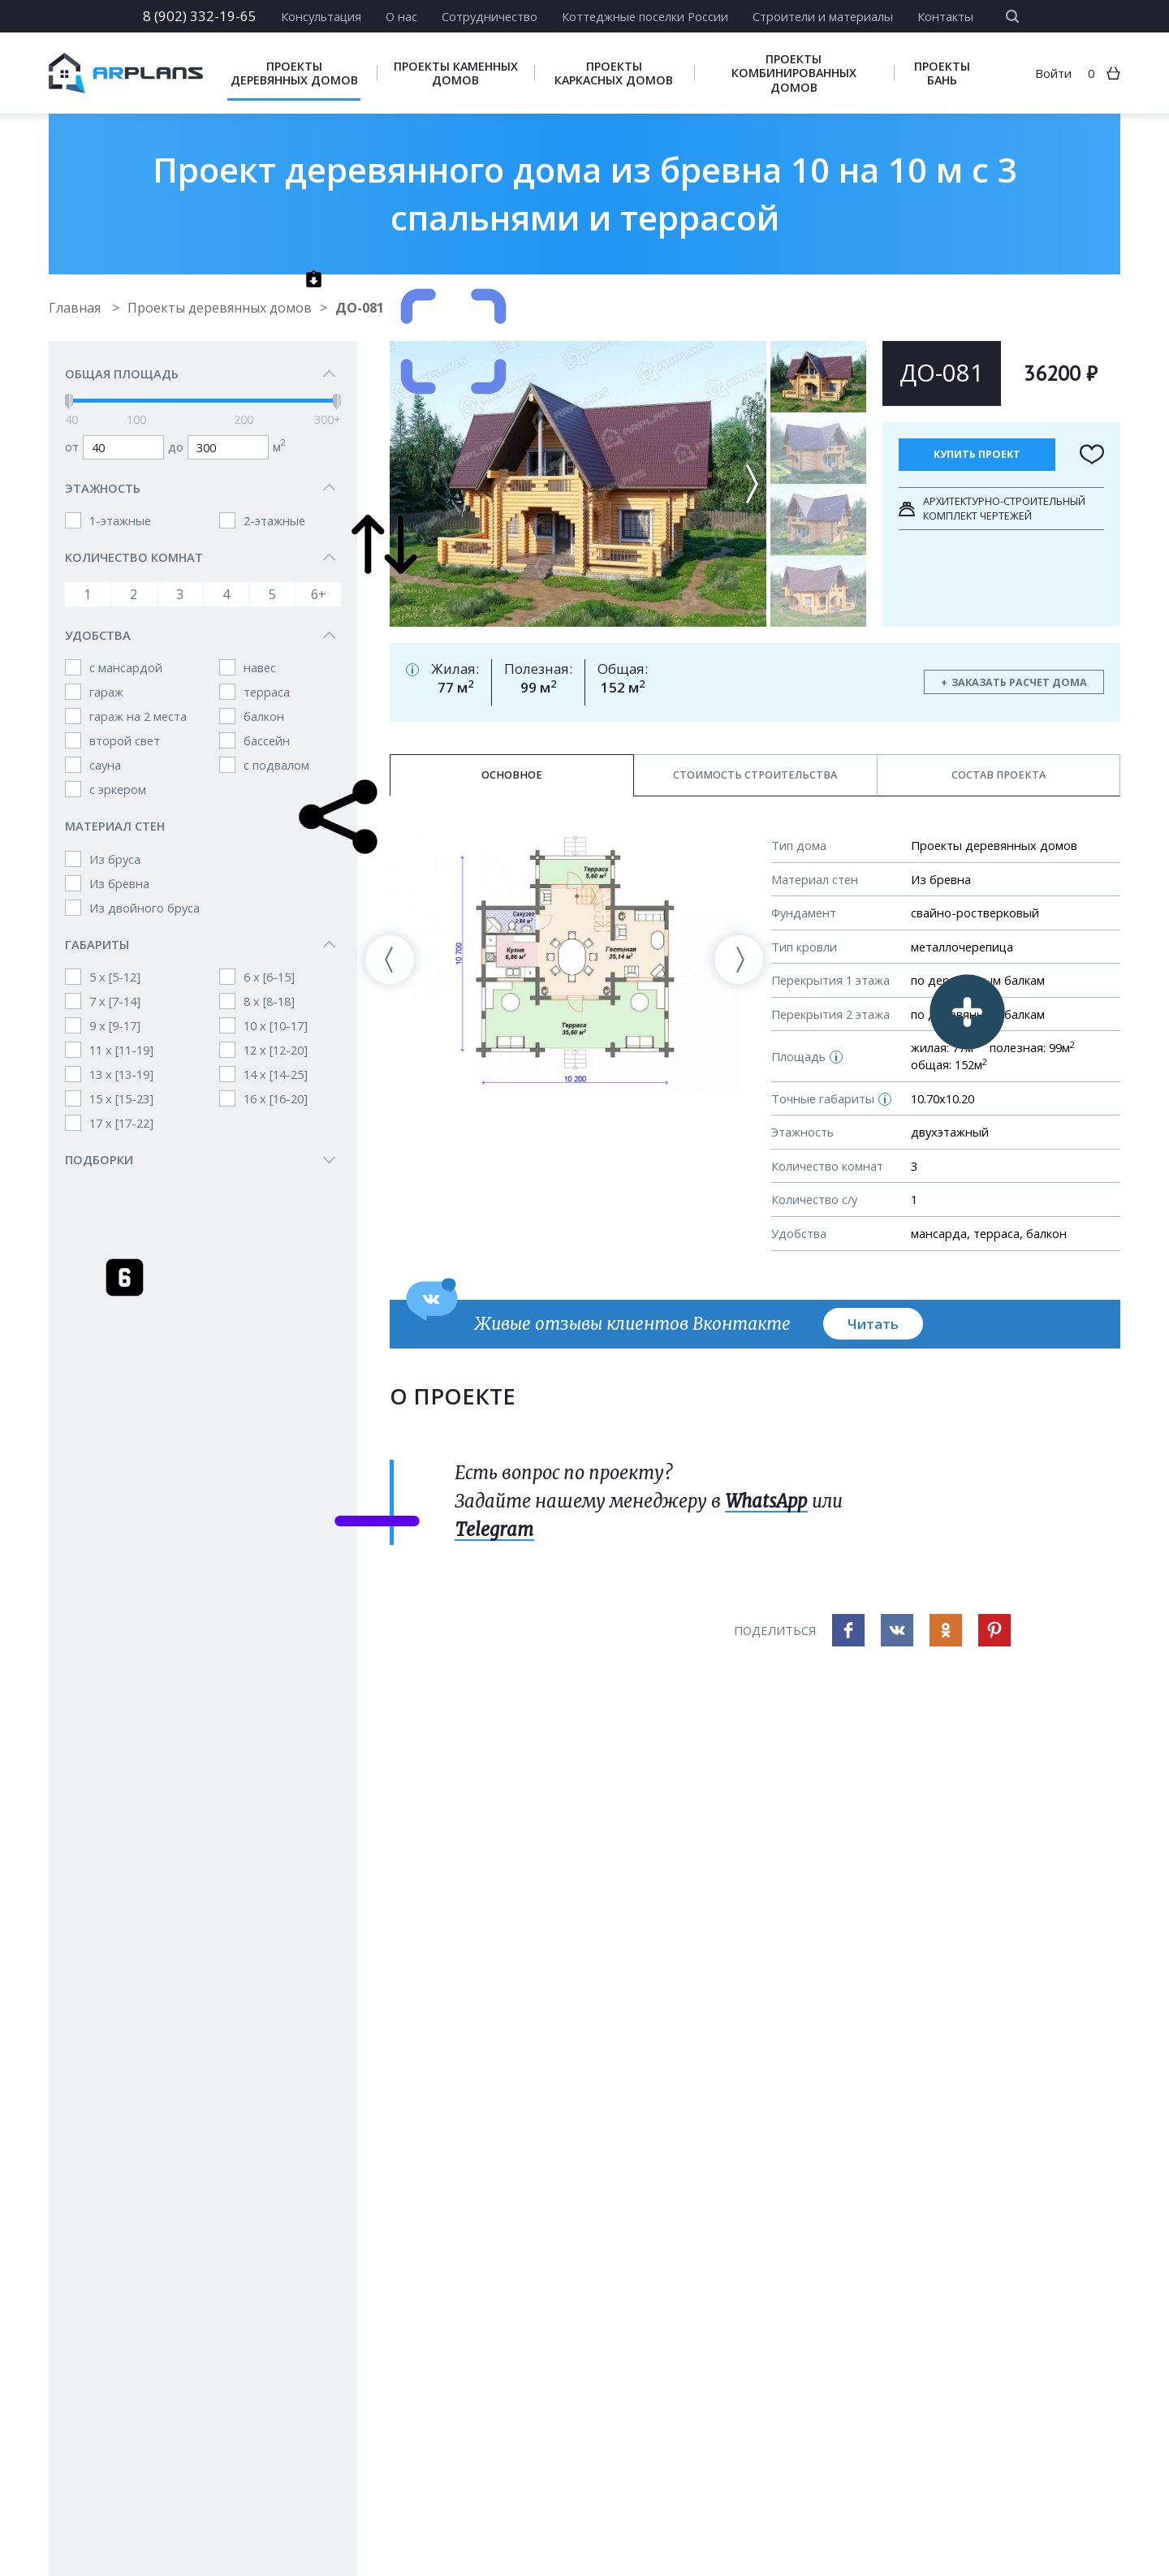 This screenshot has height=2576, width=1169. Describe the element at coordinates (967, 1012) in the screenshot. I see `add a new item` at that location.